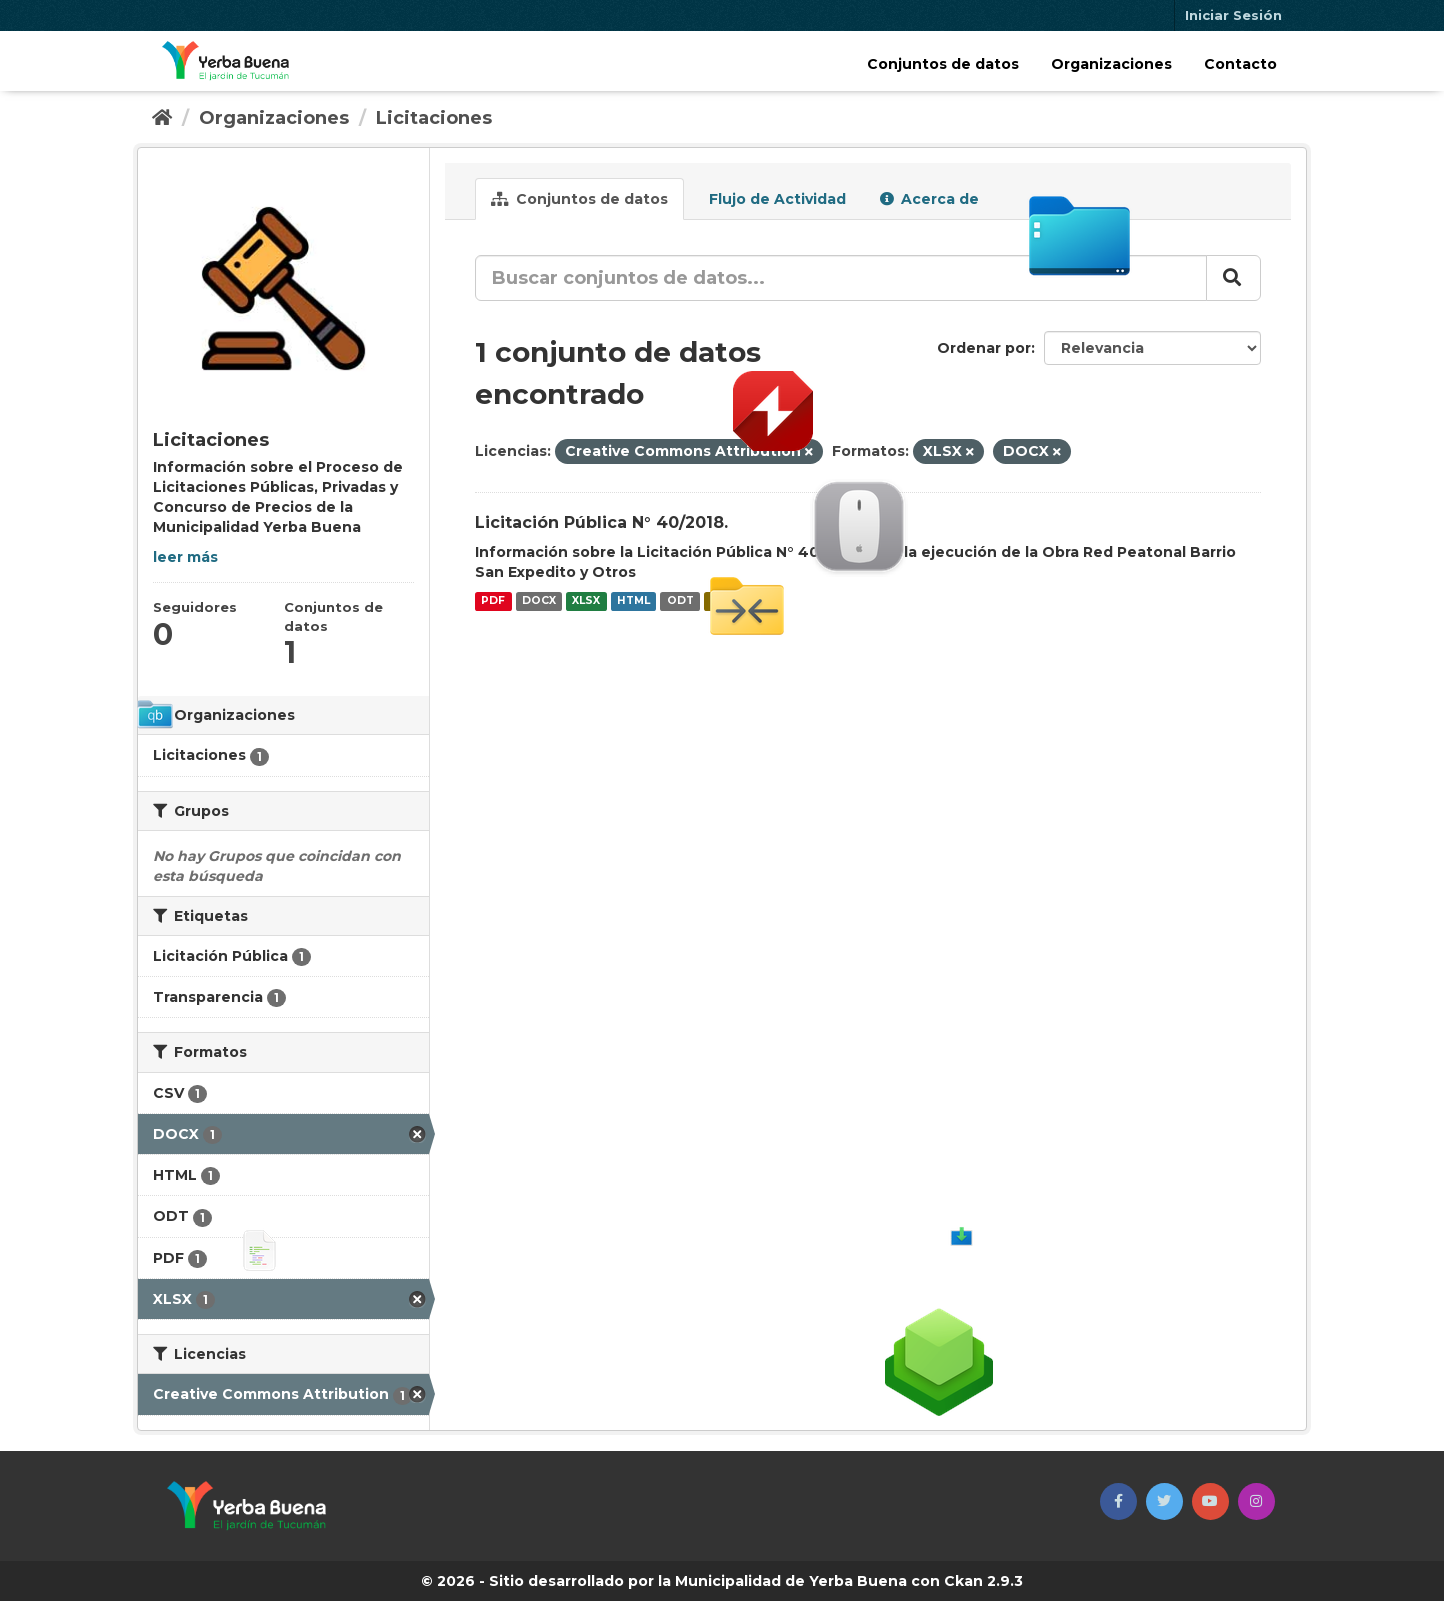  I want to click on launch chaos application, so click(773, 411).